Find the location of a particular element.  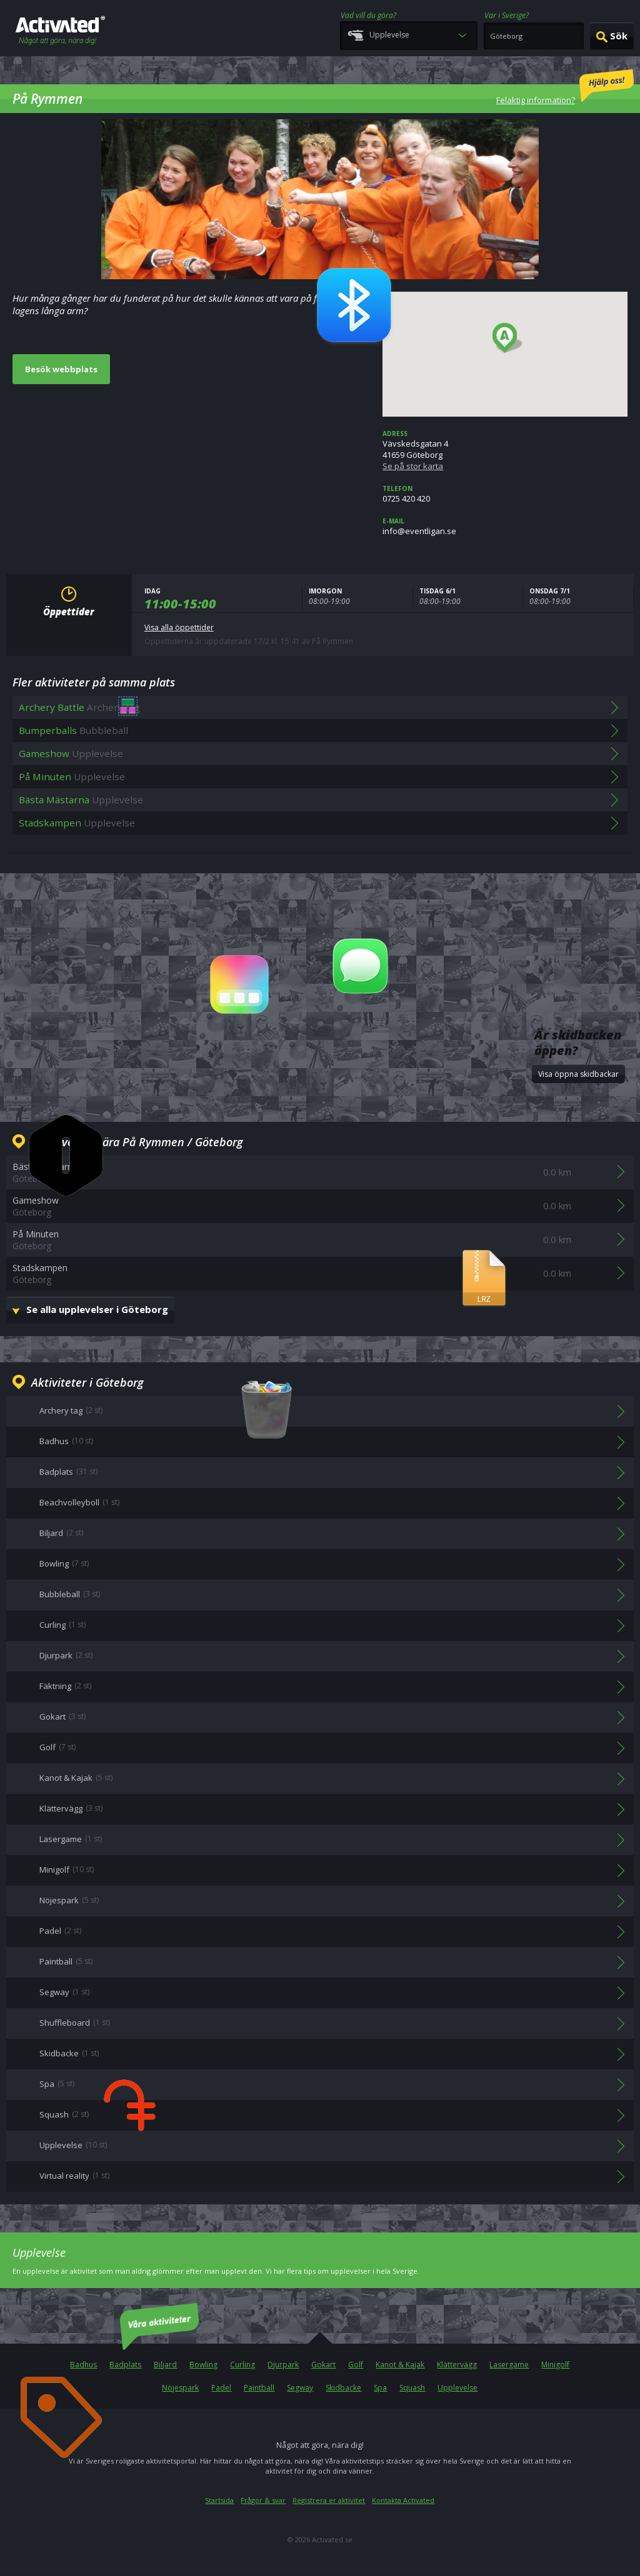

select all items in the current view is located at coordinates (128, 706).